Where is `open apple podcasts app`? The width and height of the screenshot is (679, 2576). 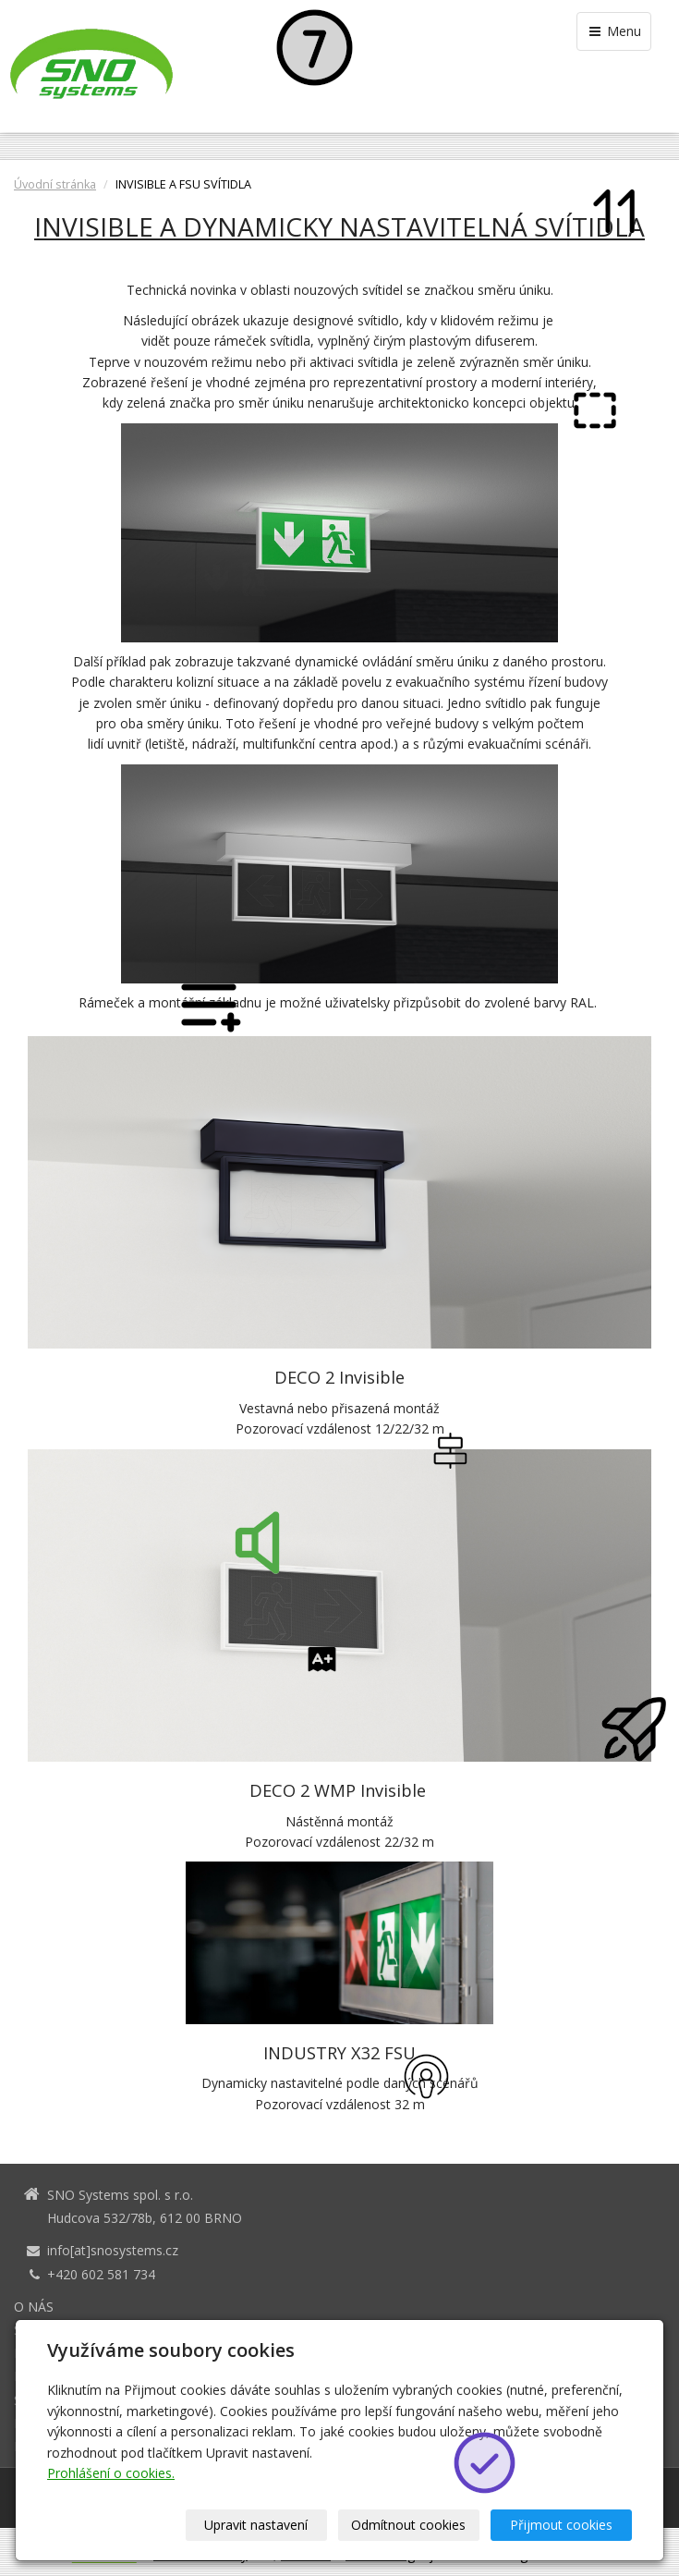 open apple podcasts app is located at coordinates (426, 2076).